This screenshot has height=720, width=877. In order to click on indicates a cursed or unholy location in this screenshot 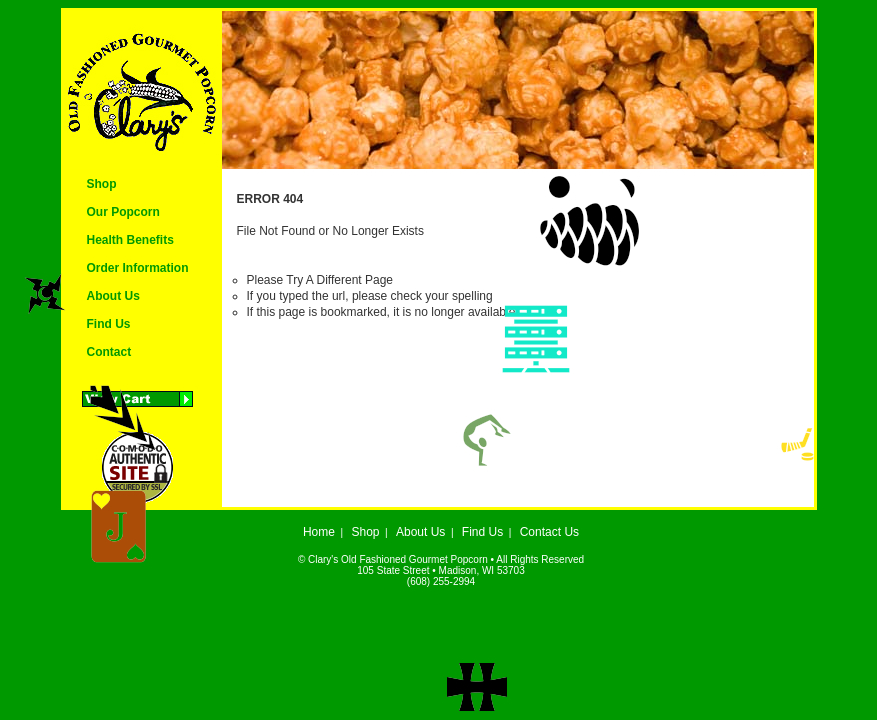, I will do `click(477, 687)`.